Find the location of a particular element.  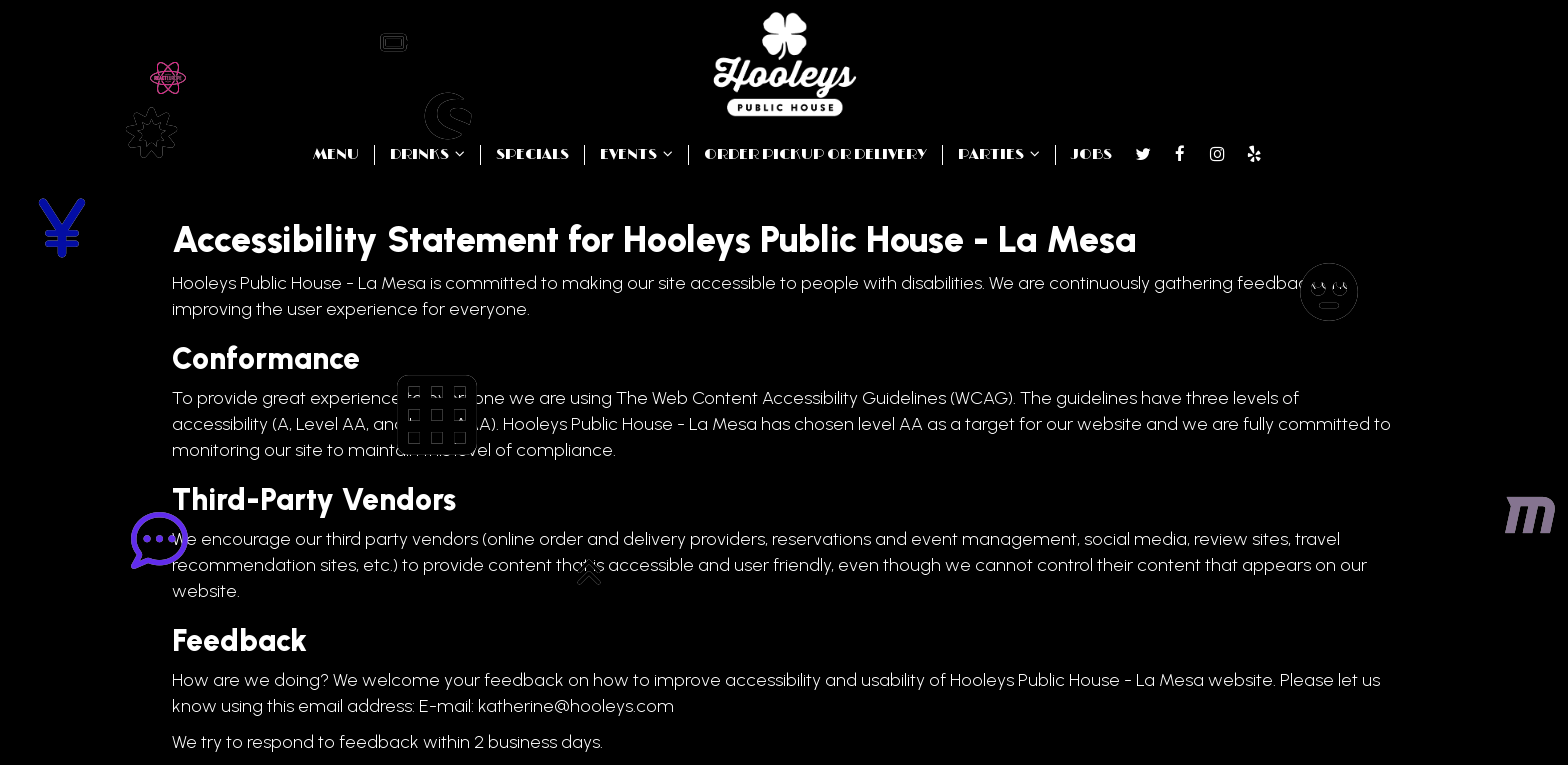

express annoyance or disinterest in a reaction is located at coordinates (1329, 292).